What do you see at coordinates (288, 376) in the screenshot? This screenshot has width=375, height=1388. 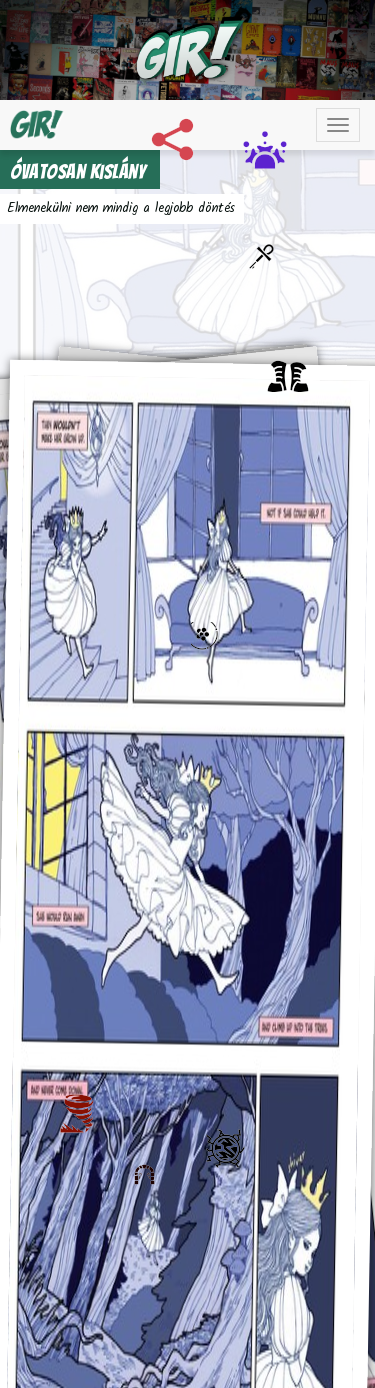 I see `equip steel-toe boots to your character` at bounding box center [288, 376].